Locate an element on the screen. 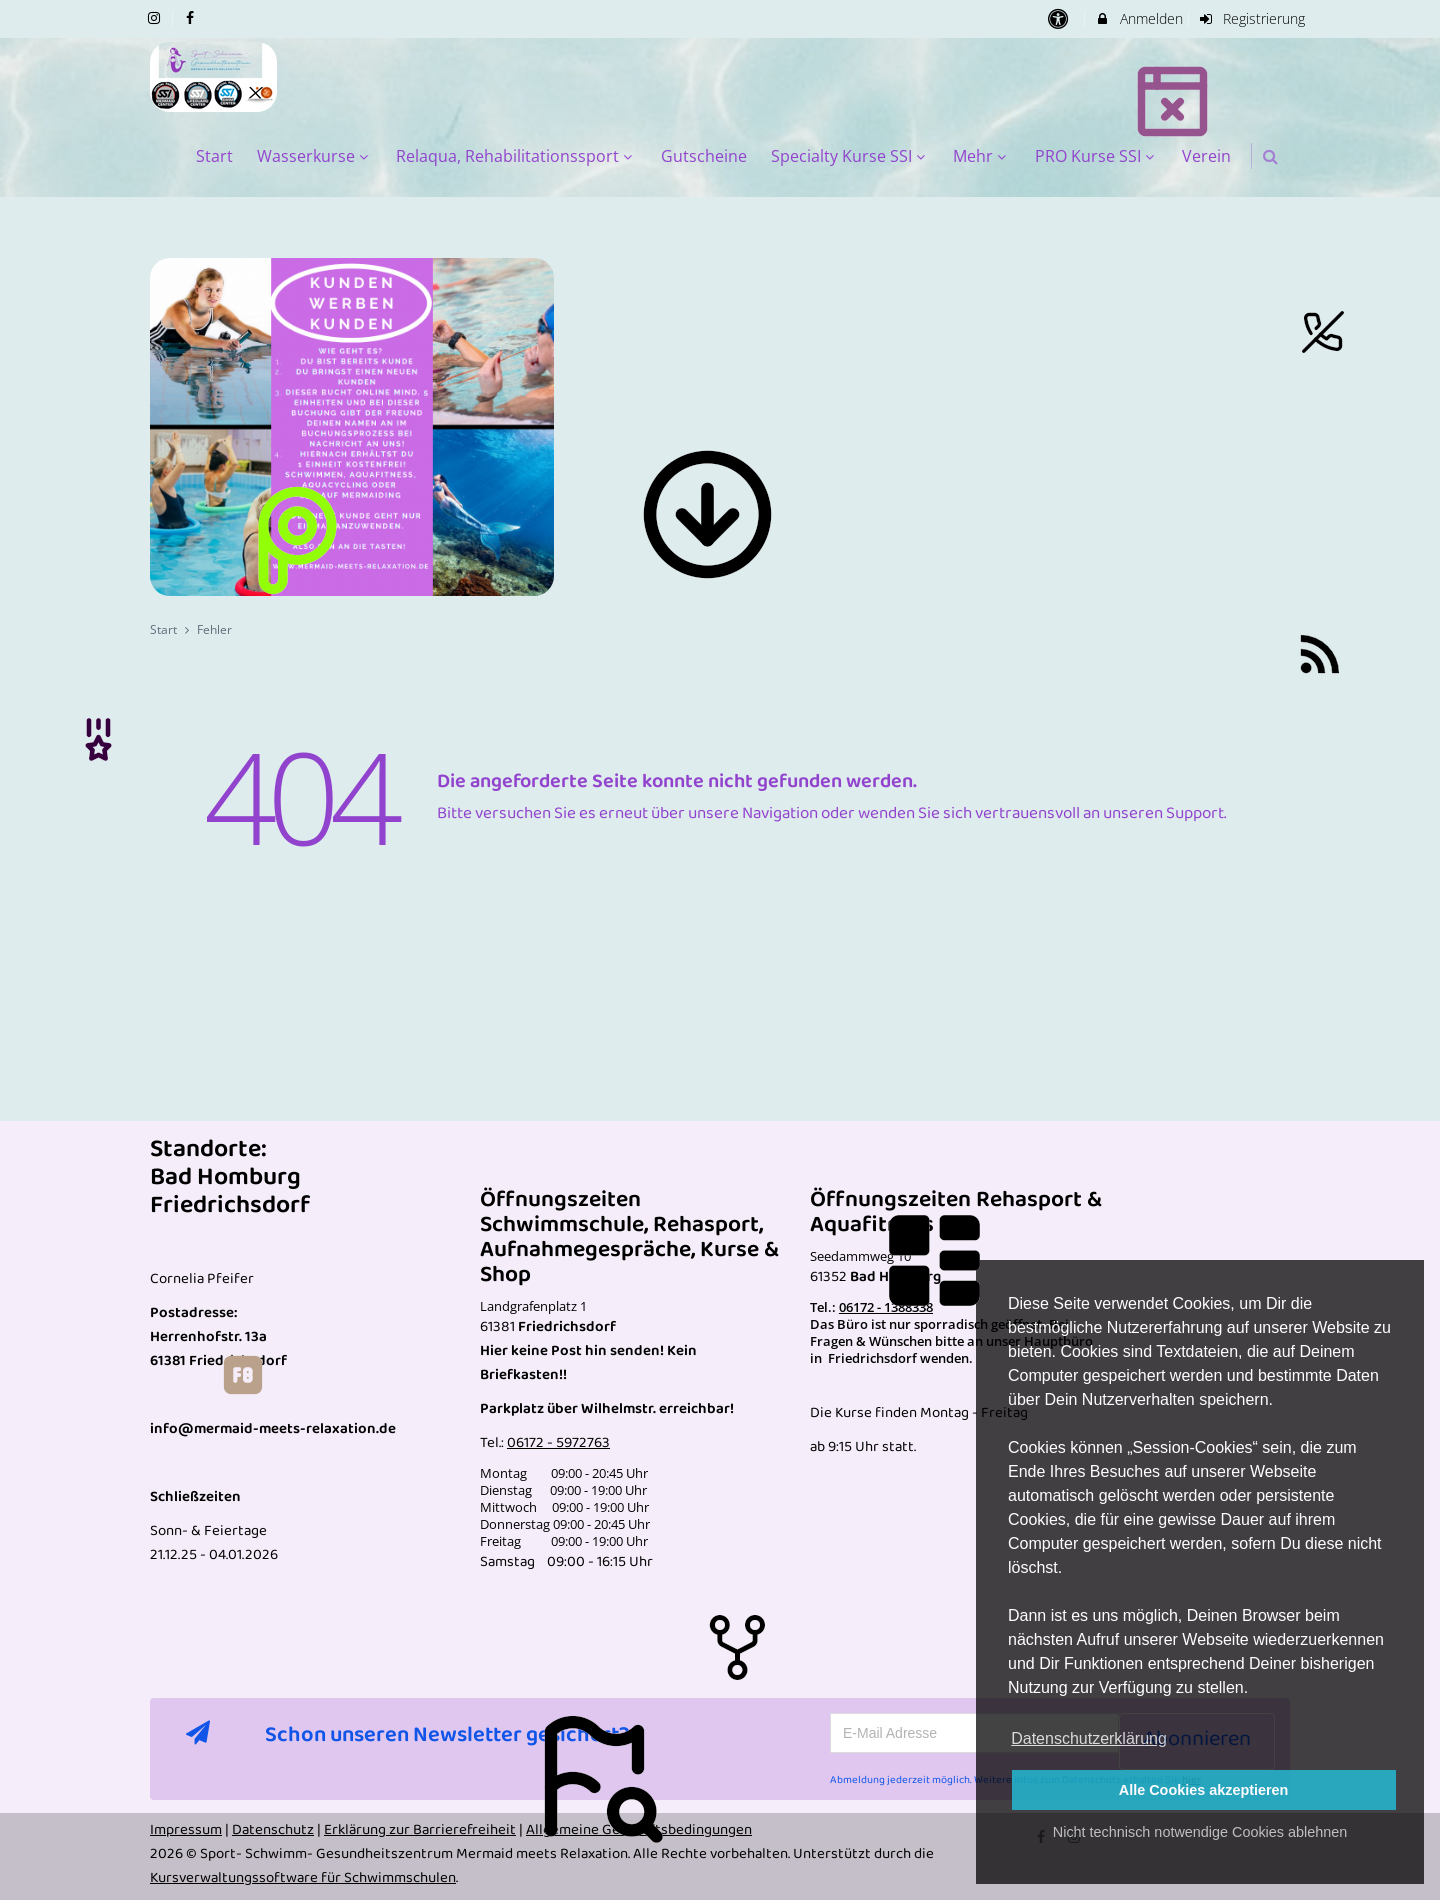 The height and width of the screenshot is (1900, 1440). search flagged items is located at coordinates (594, 1774).